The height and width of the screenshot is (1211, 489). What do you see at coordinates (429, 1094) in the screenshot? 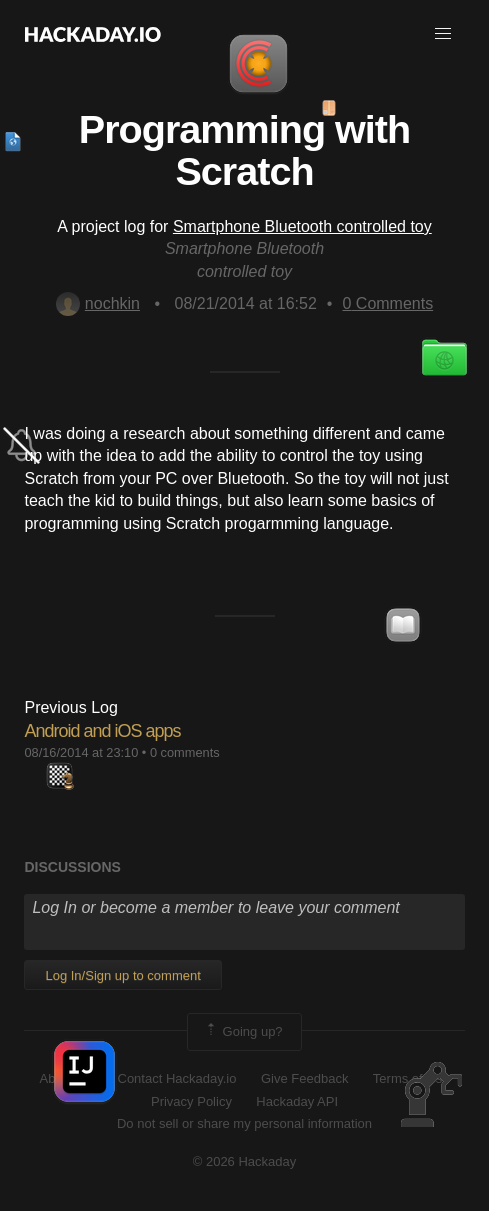
I see `open builder or automation tools` at bounding box center [429, 1094].